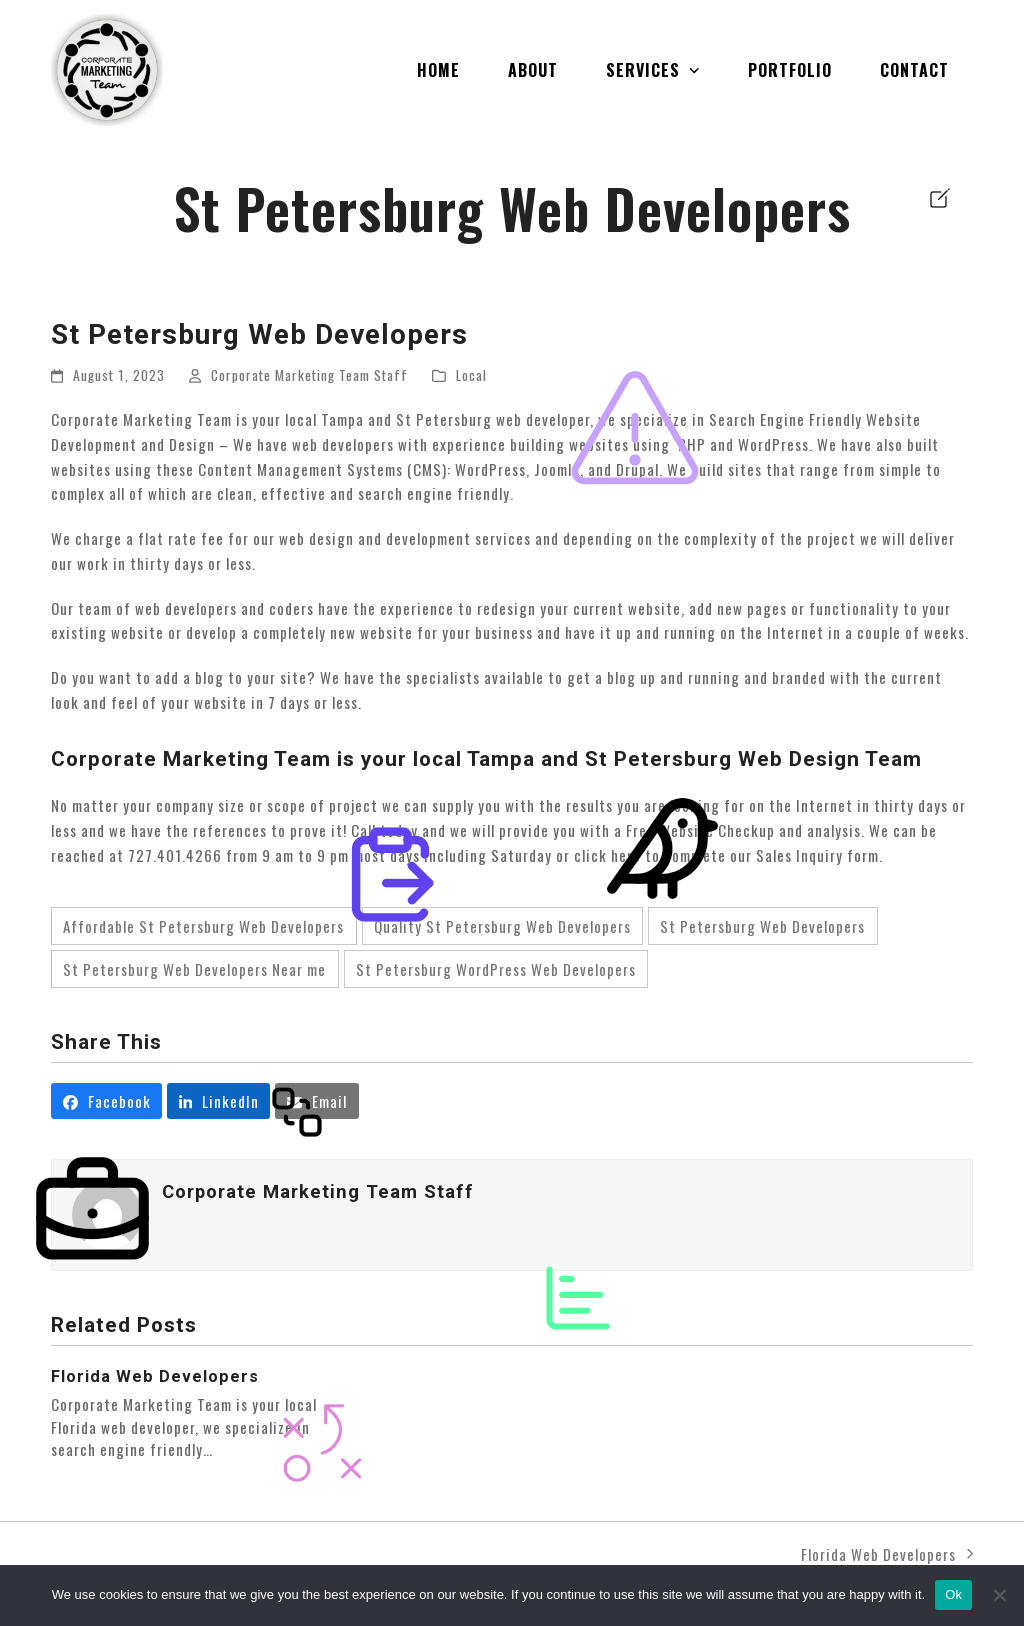 The height and width of the screenshot is (1626, 1024). Describe the element at coordinates (635, 430) in the screenshot. I see `indicates a warning or caution state` at that location.